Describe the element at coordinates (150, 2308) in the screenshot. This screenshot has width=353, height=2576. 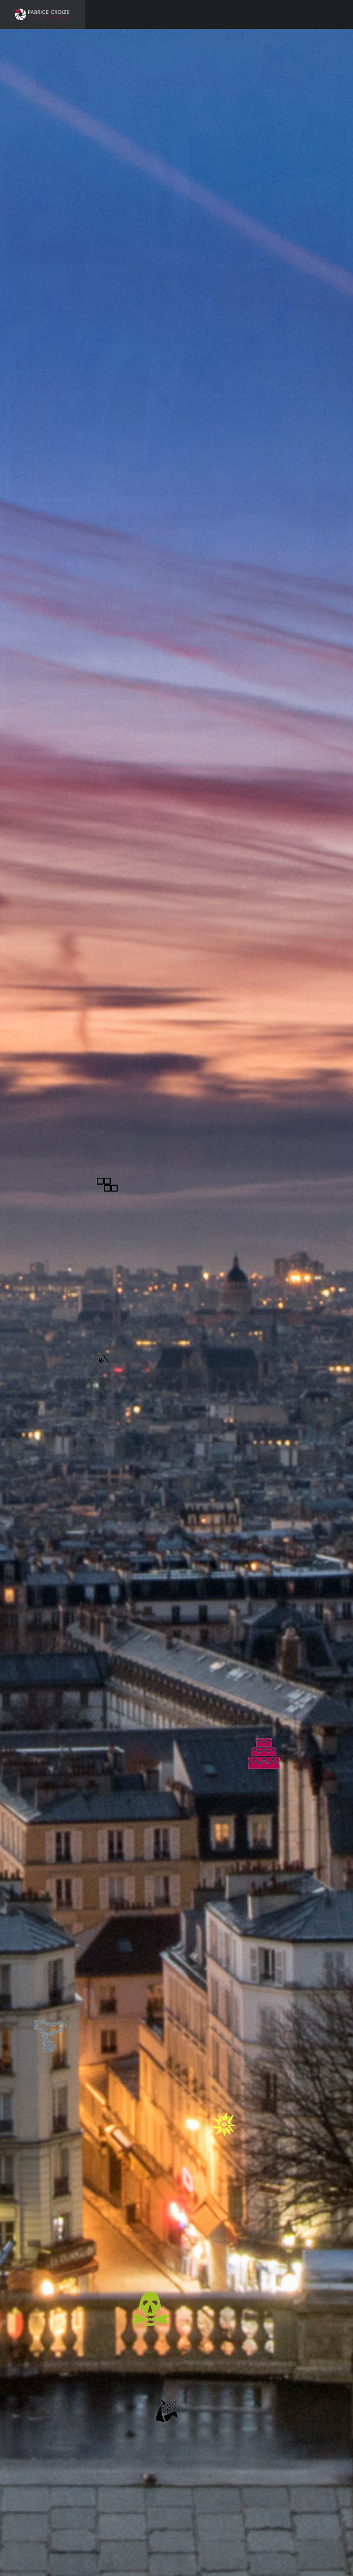
I see `enemy or creature type indicator in a game interface` at that location.